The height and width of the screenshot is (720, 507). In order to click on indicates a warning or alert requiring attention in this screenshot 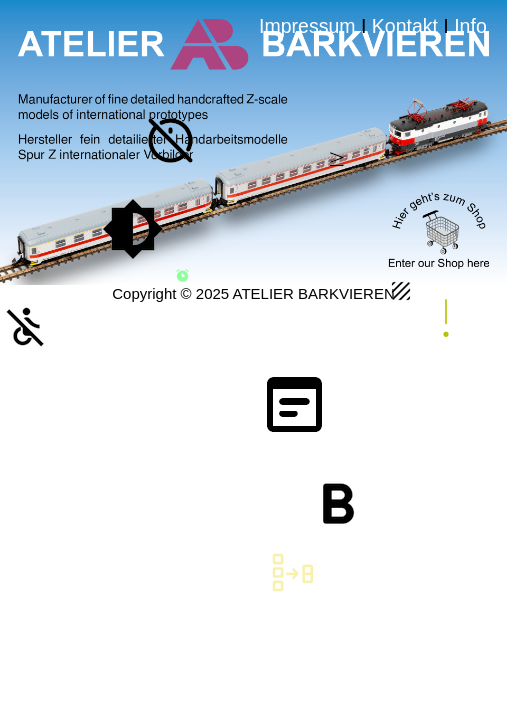, I will do `click(446, 318)`.